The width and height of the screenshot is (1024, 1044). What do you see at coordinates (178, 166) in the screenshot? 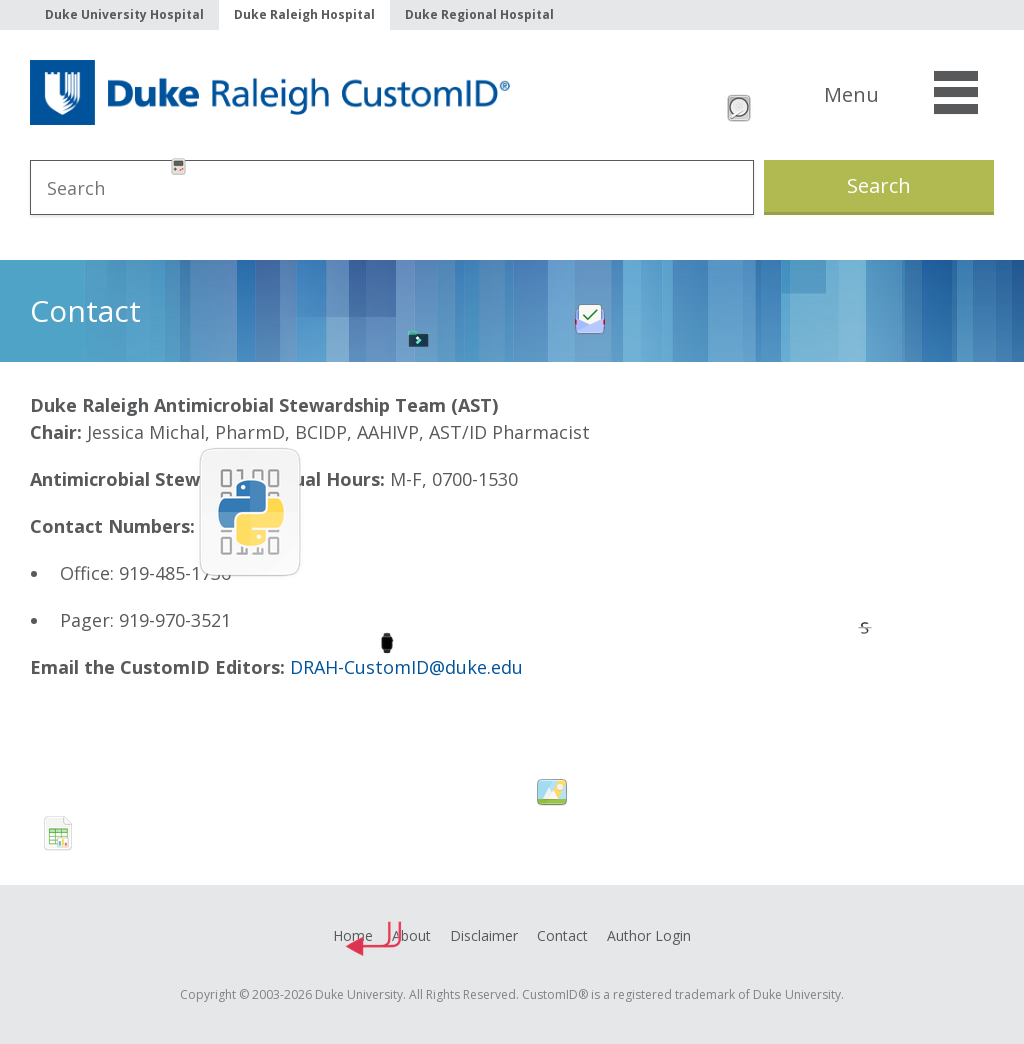
I see `open the game center or gaming app` at bounding box center [178, 166].